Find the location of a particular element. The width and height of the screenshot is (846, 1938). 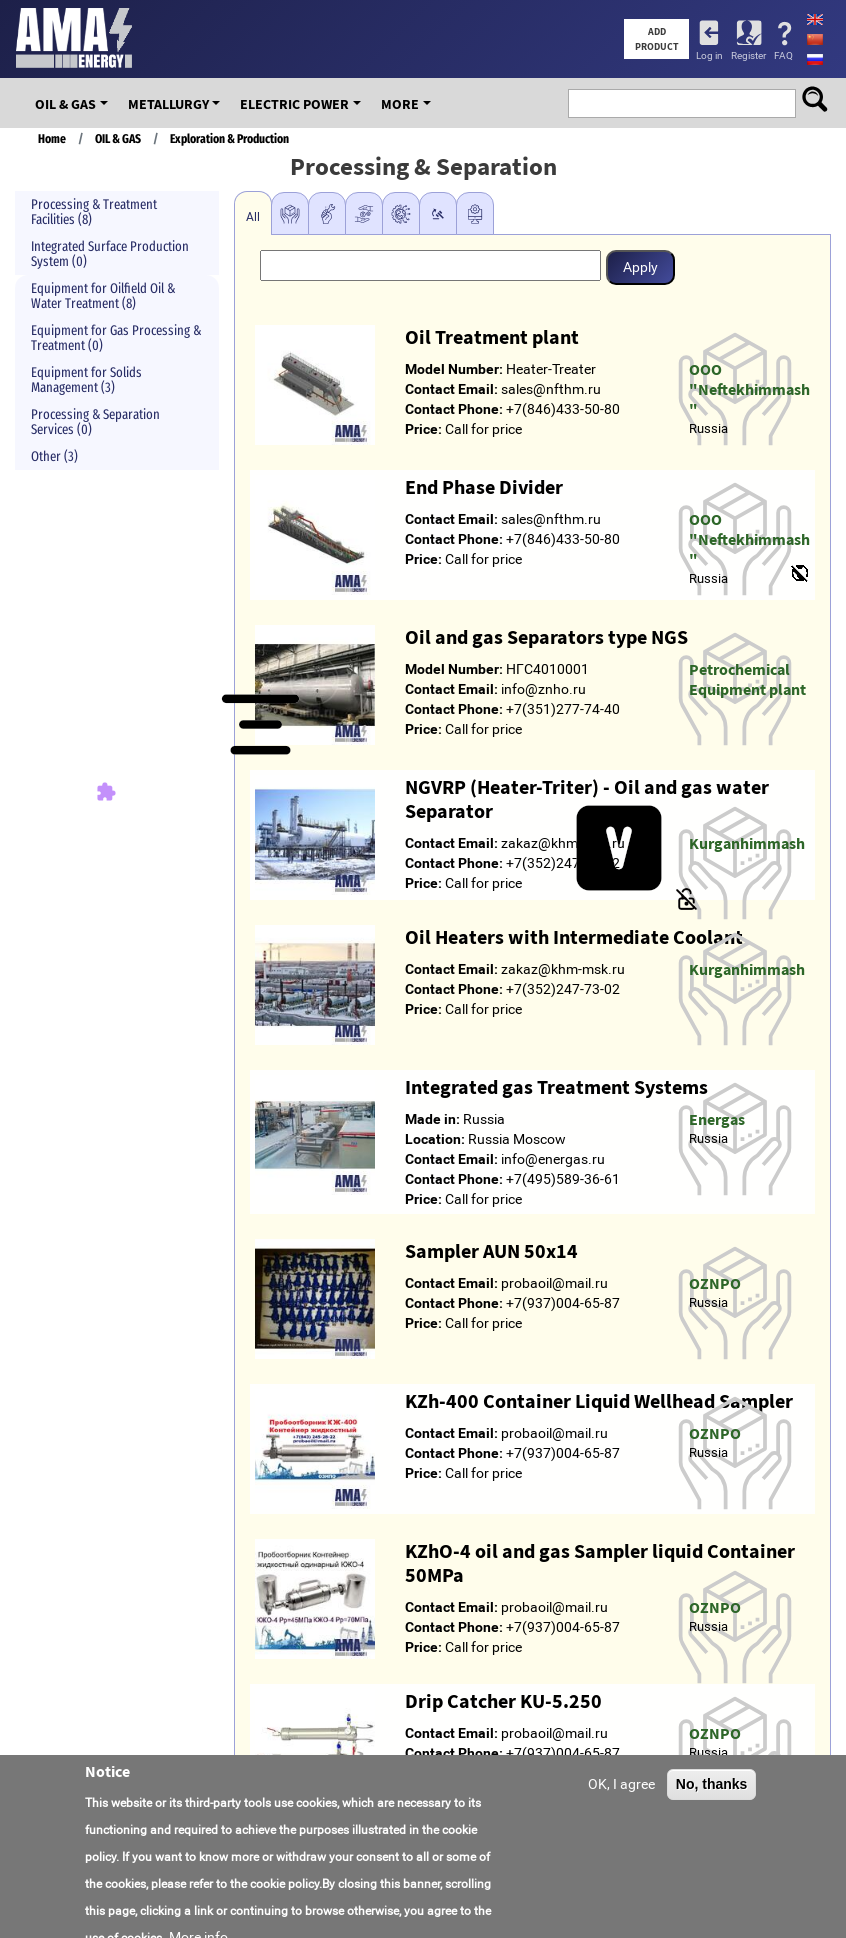

unlock feature is unavailable or disabled is located at coordinates (686, 899).